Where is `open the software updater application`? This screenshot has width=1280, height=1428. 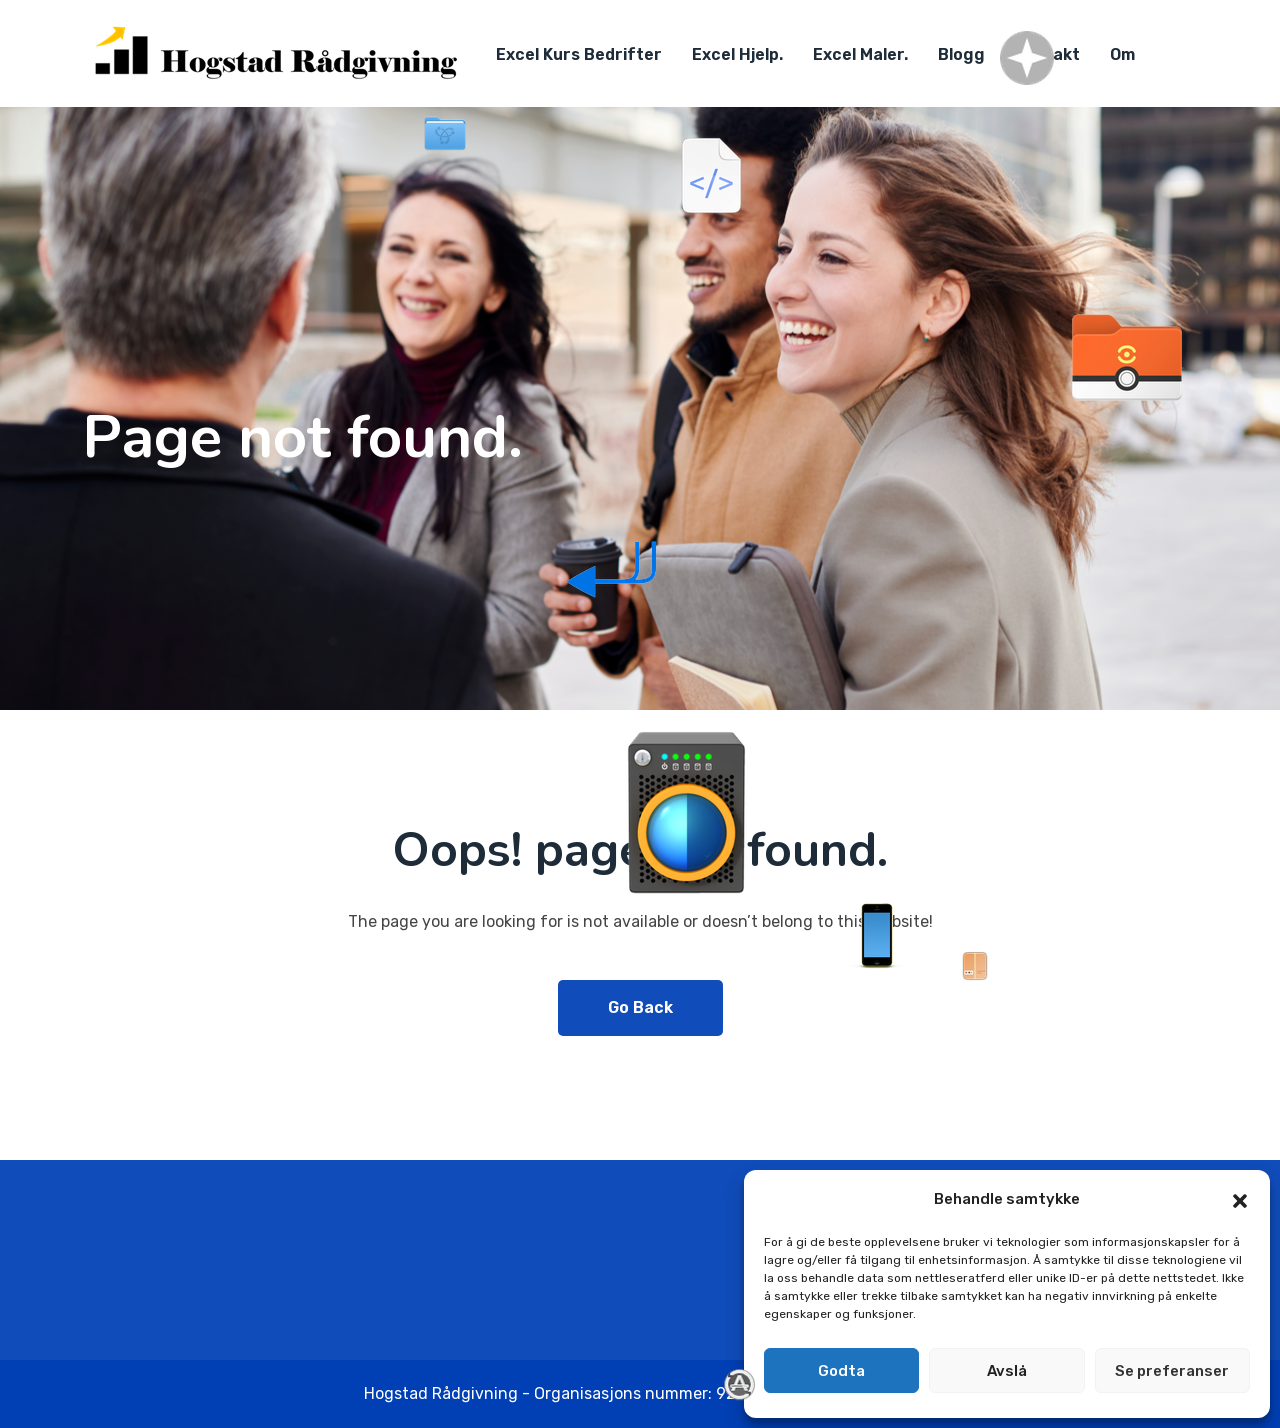
open the software updater application is located at coordinates (739, 1384).